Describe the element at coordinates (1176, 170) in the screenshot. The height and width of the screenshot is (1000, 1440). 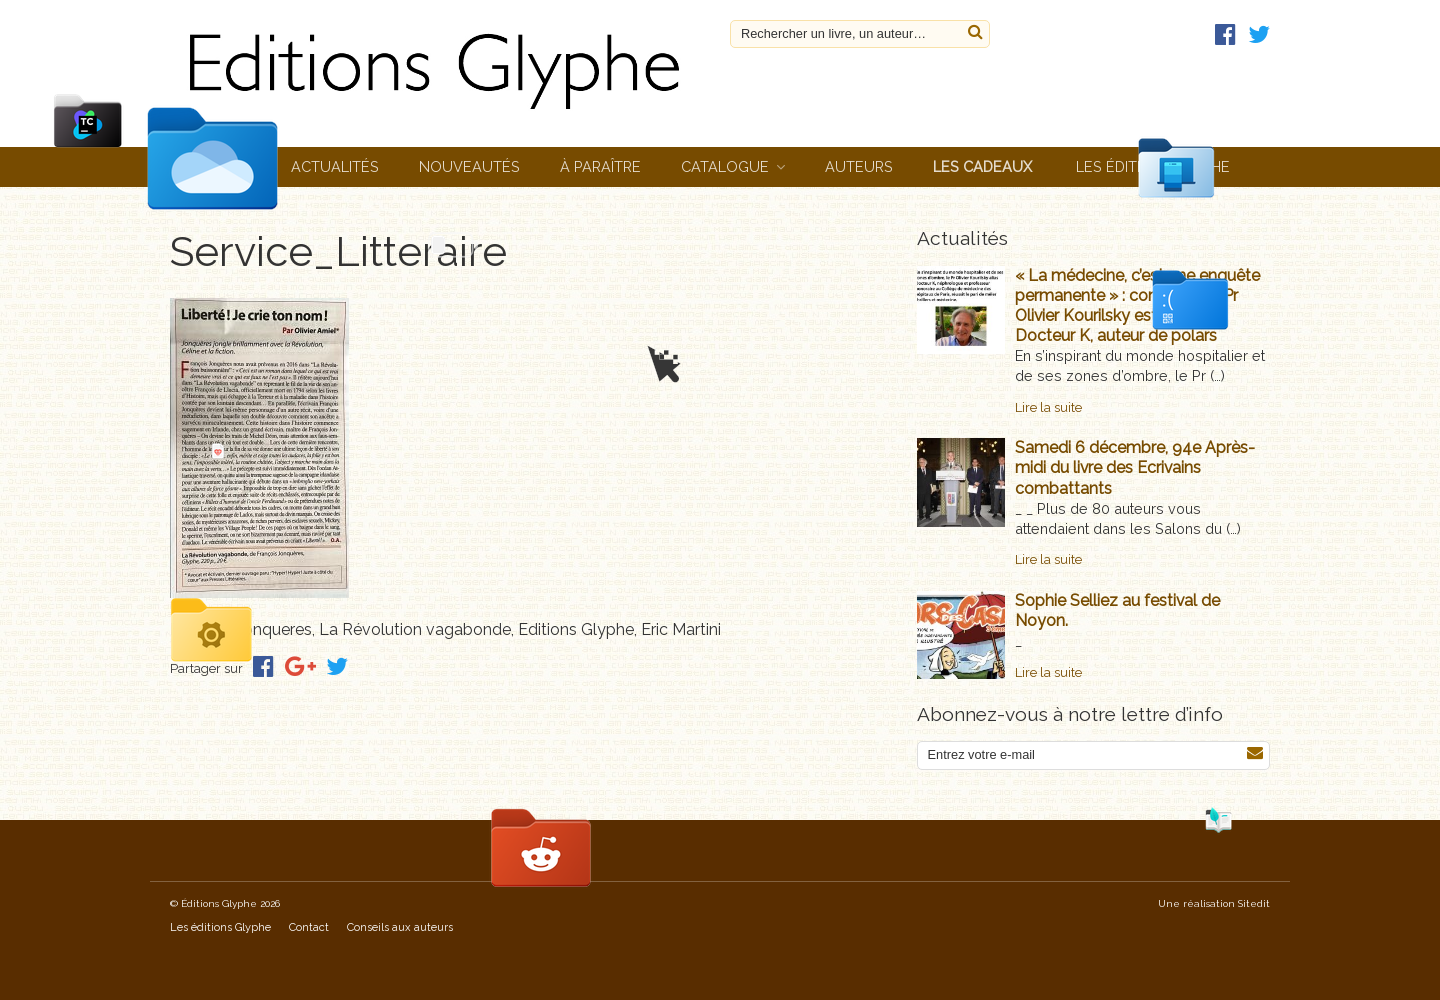
I see `open folder containing Microsoft Mitra or telephony files` at that location.